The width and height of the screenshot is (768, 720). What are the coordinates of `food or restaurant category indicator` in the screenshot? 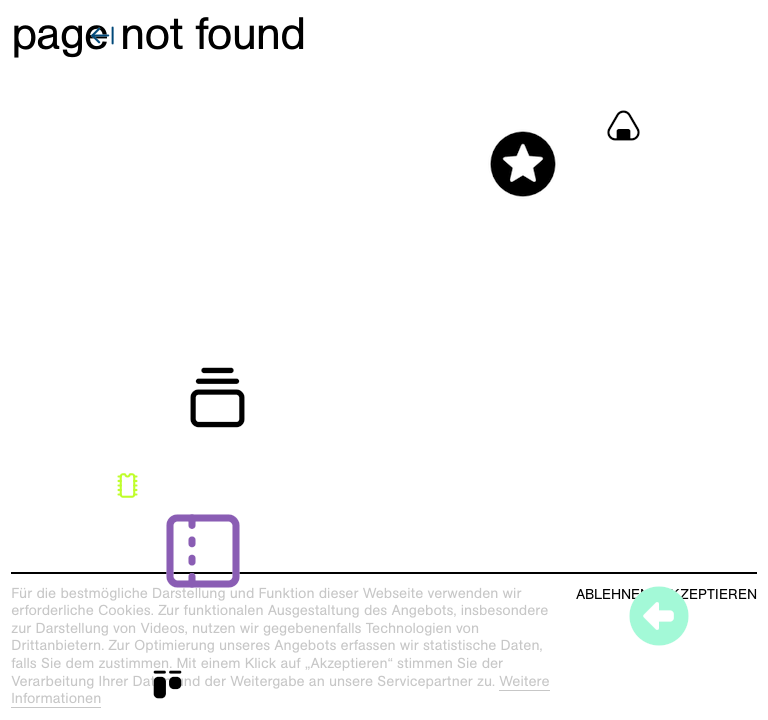 It's located at (623, 125).